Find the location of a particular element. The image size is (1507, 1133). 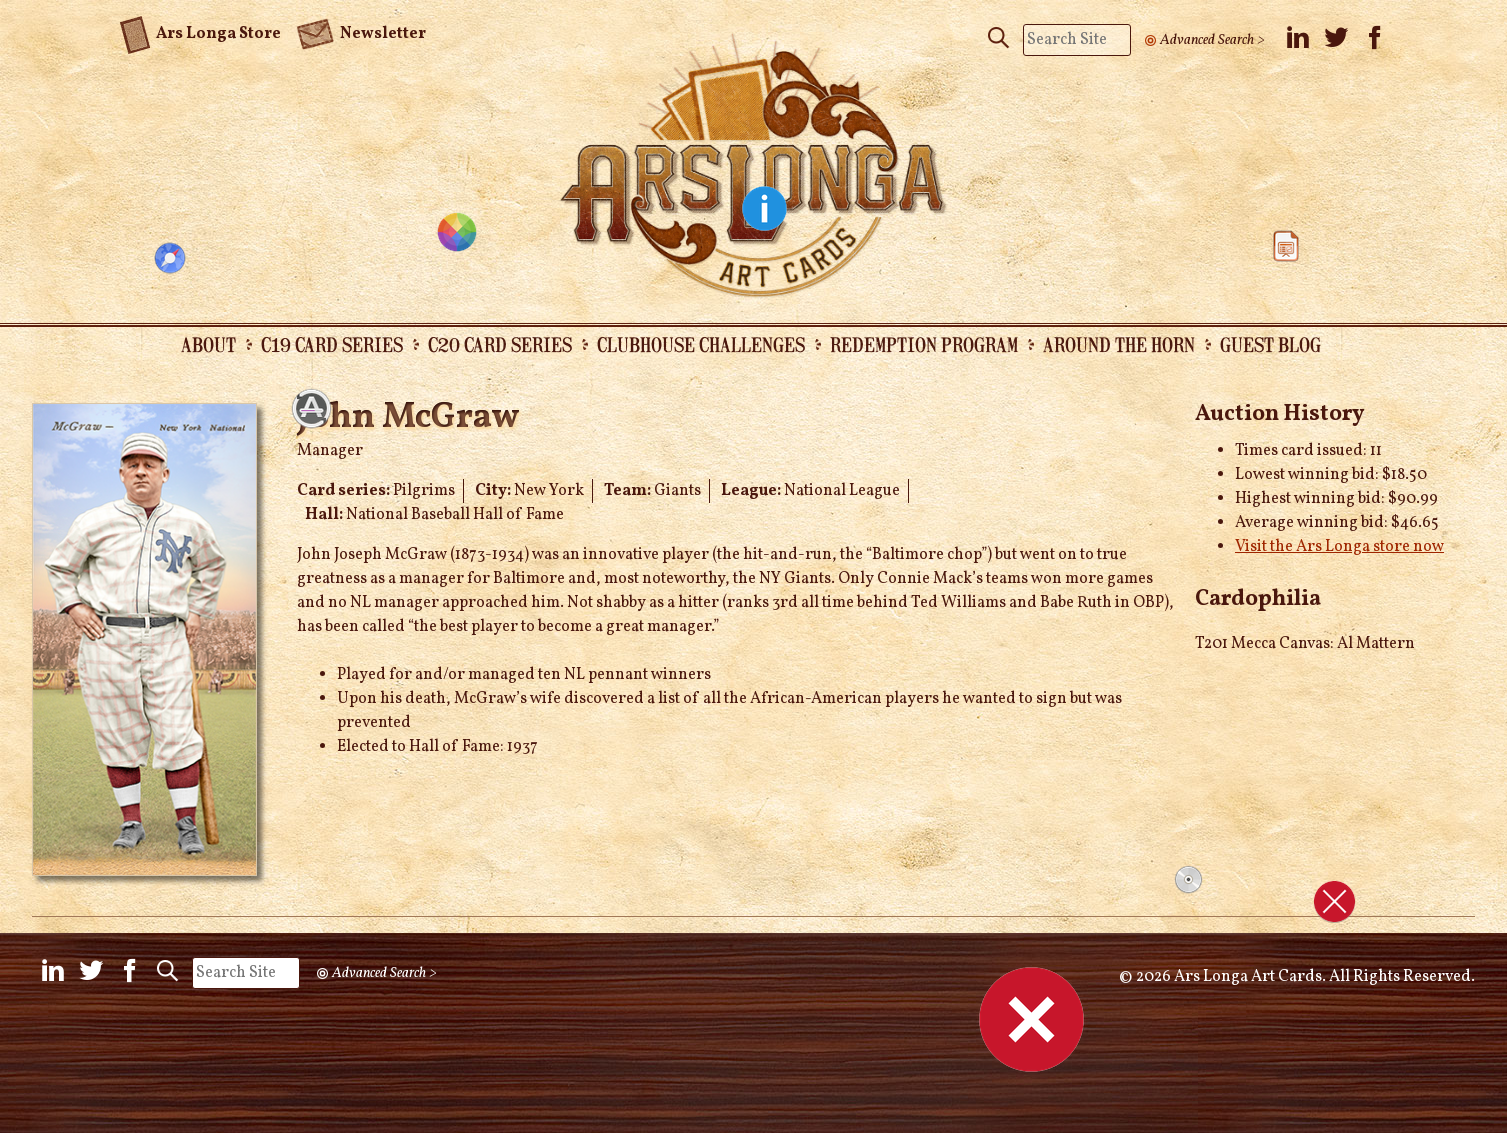

open web browser is located at coordinates (170, 258).